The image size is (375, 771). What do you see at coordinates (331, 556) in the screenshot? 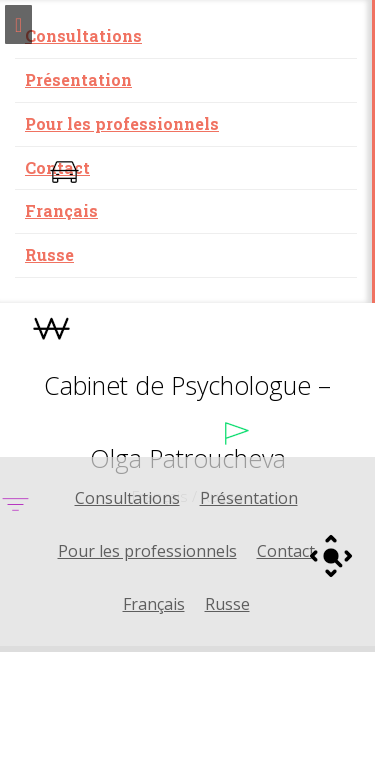
I see `pan and zoom controls for map or image navigation` at bounding box center [331, 556].